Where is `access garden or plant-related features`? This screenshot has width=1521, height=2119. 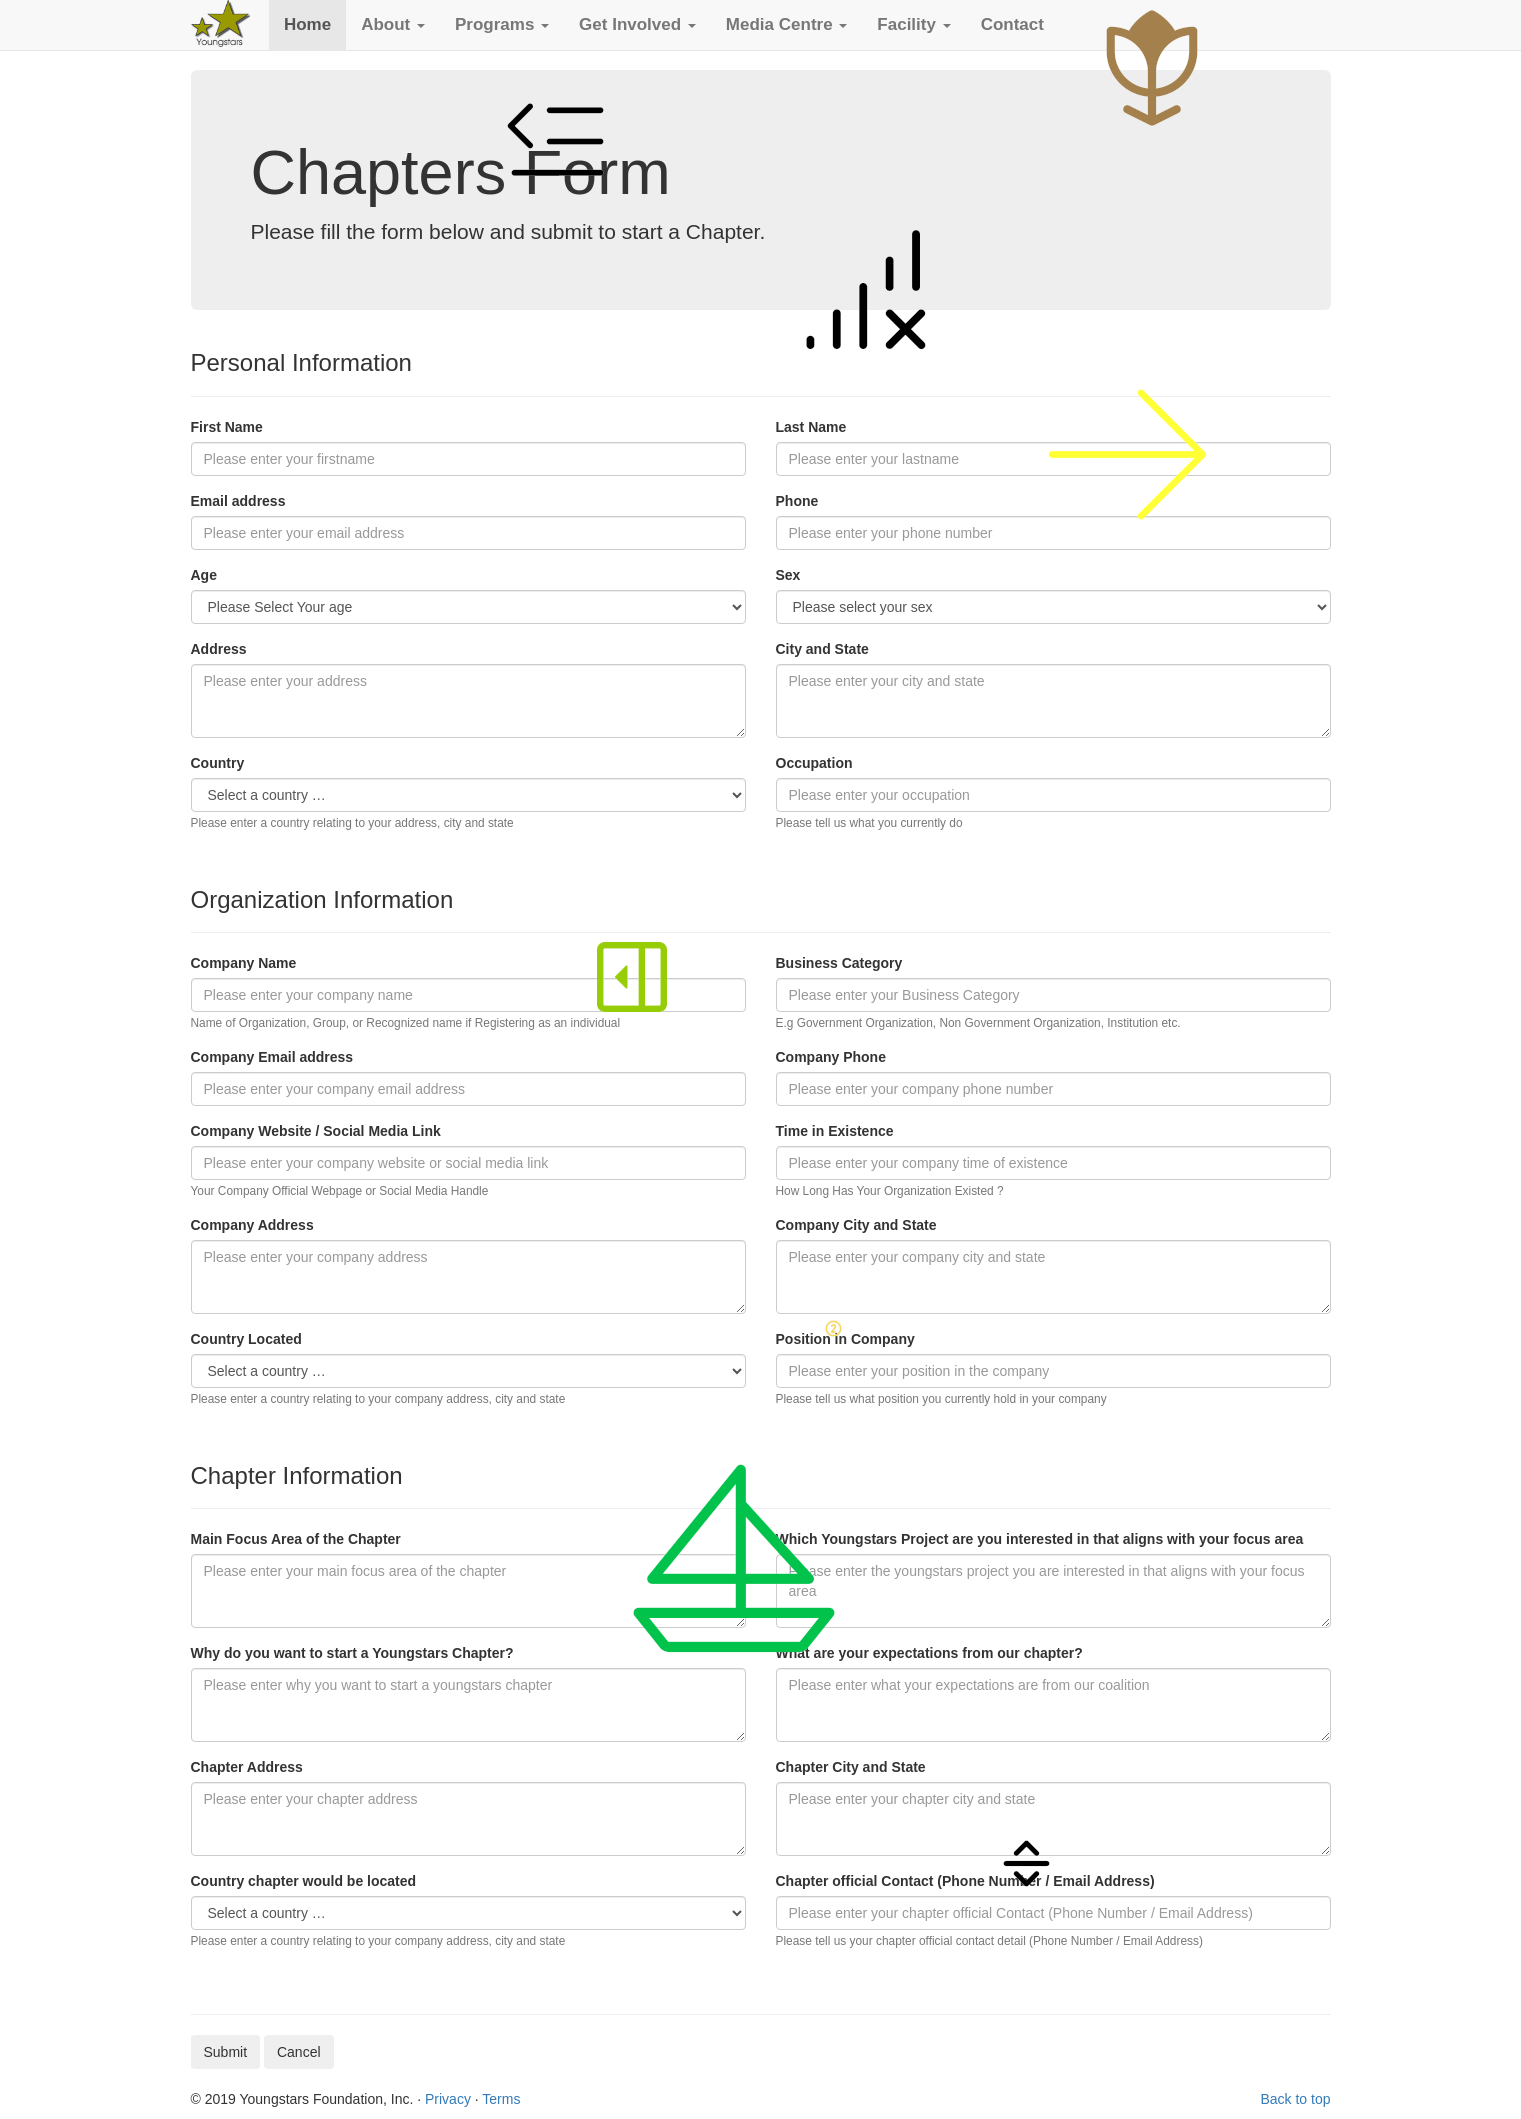 access garden or plant-related features is located at coordinates (1152, 68).